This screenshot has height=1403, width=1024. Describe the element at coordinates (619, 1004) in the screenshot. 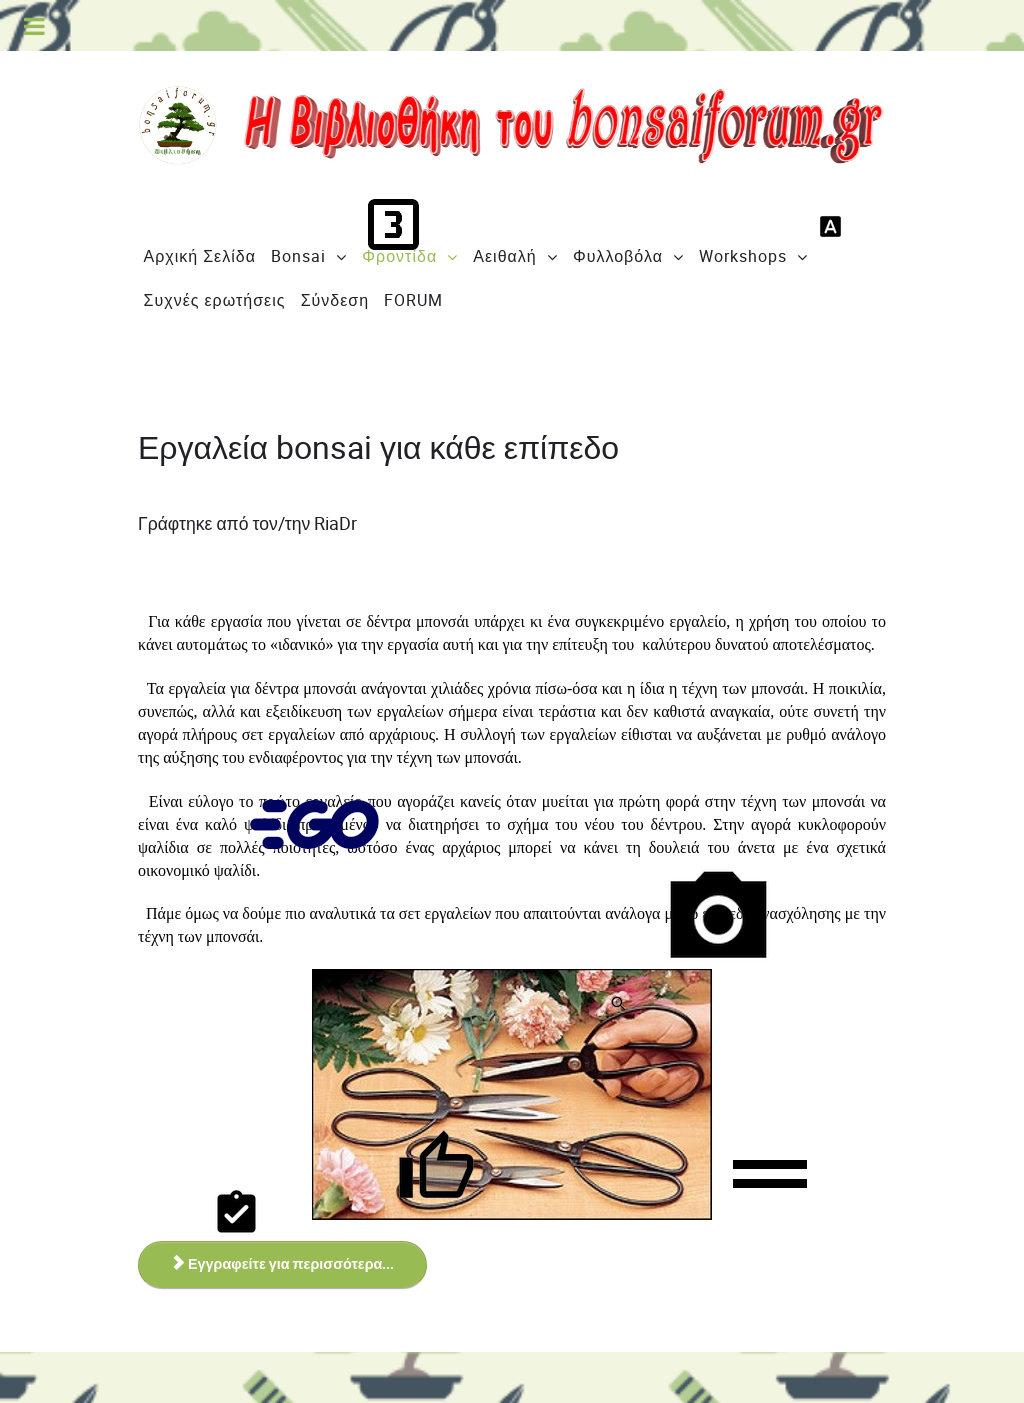

I see `zoom in on content or image` at that location.